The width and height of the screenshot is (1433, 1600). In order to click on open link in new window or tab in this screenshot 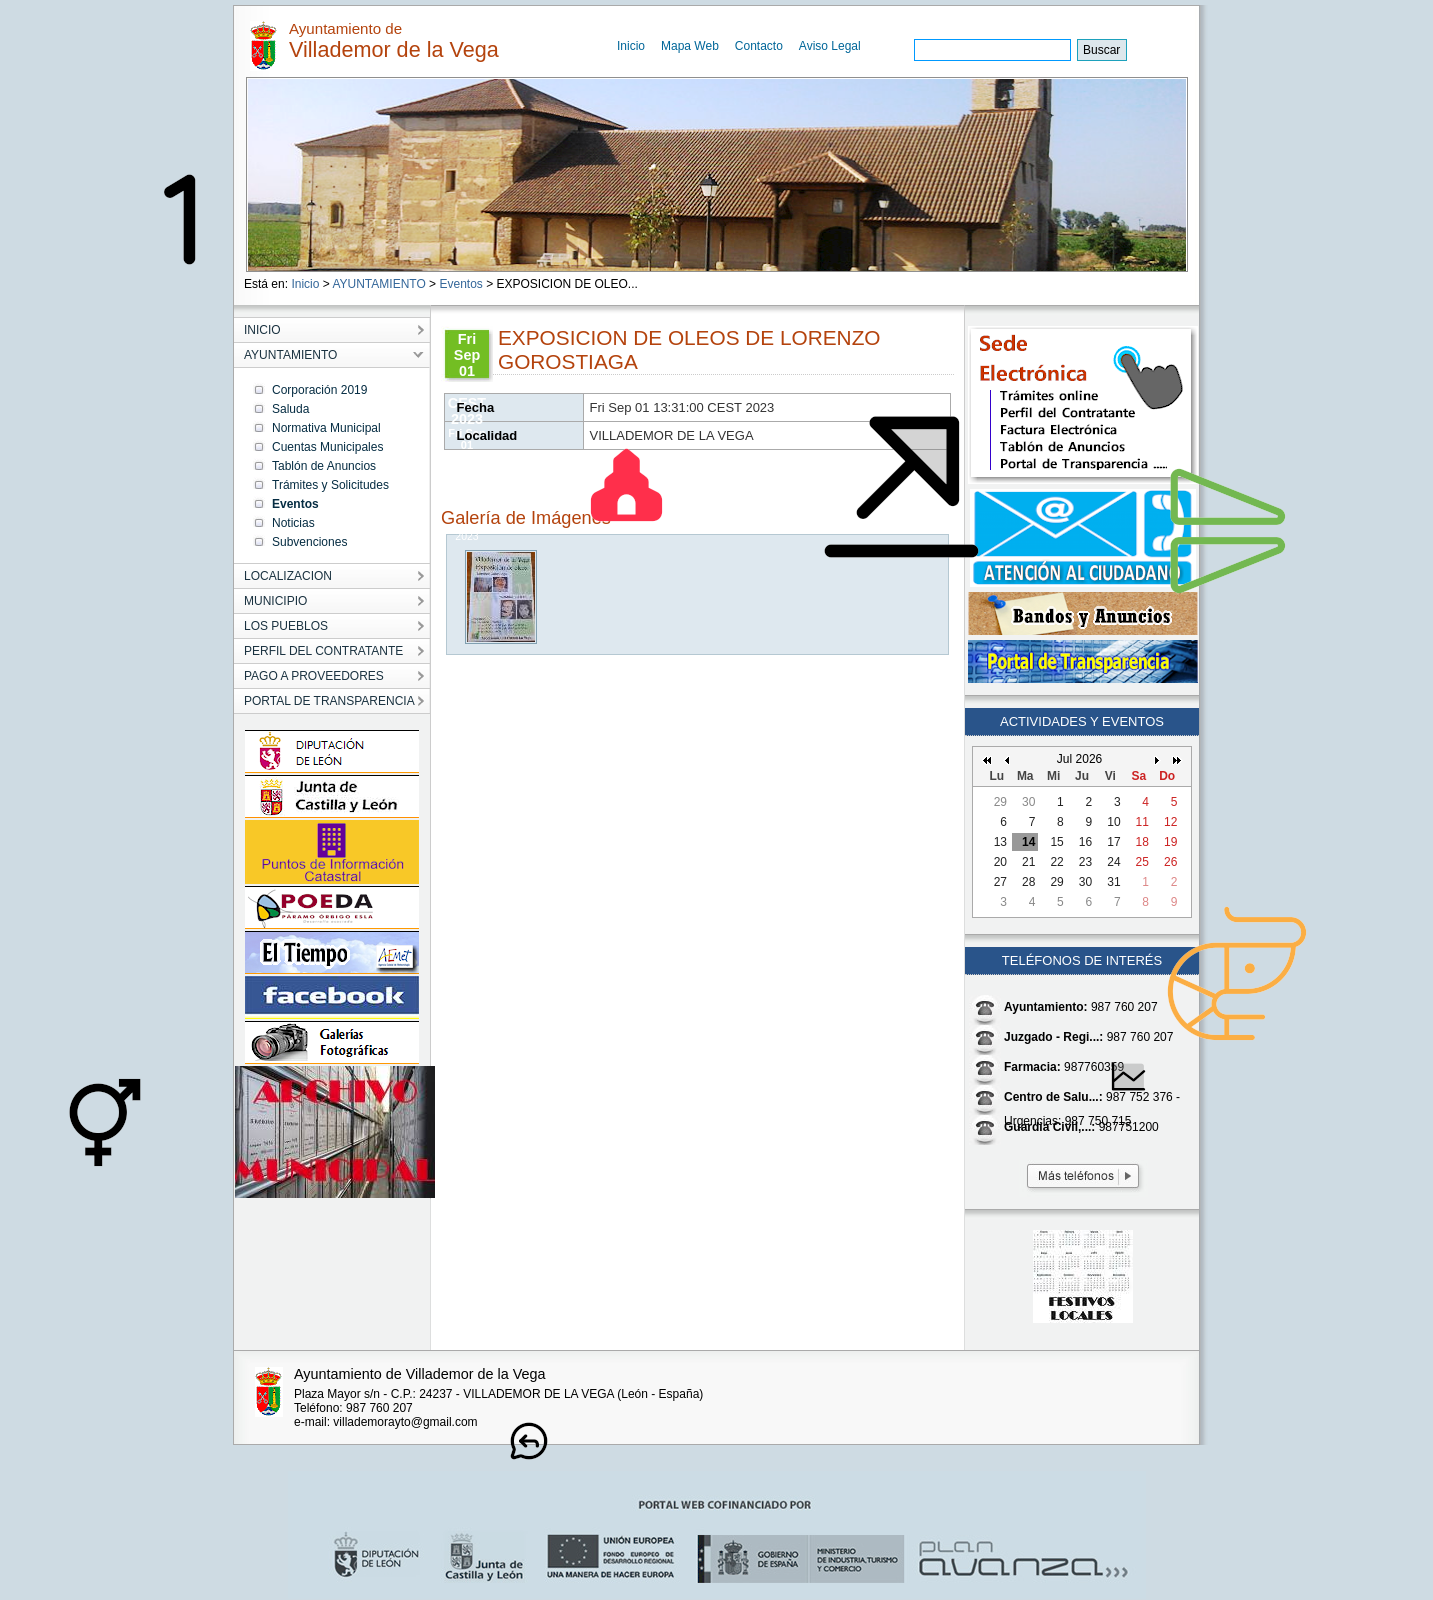, I will do `click(901, 480)`.